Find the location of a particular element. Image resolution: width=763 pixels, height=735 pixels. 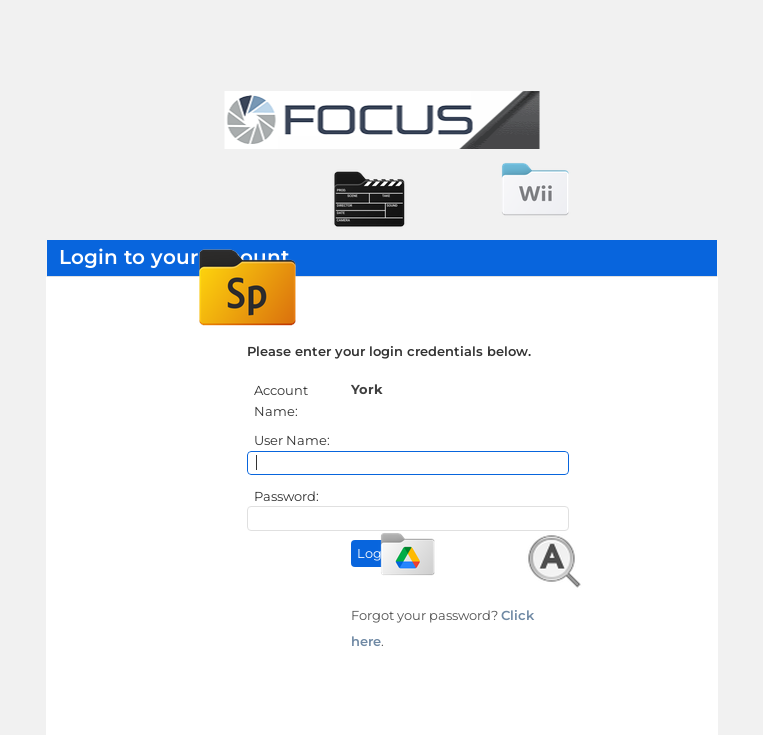

folder for nintendo wii related files and games is located at coordinates (535, 191).